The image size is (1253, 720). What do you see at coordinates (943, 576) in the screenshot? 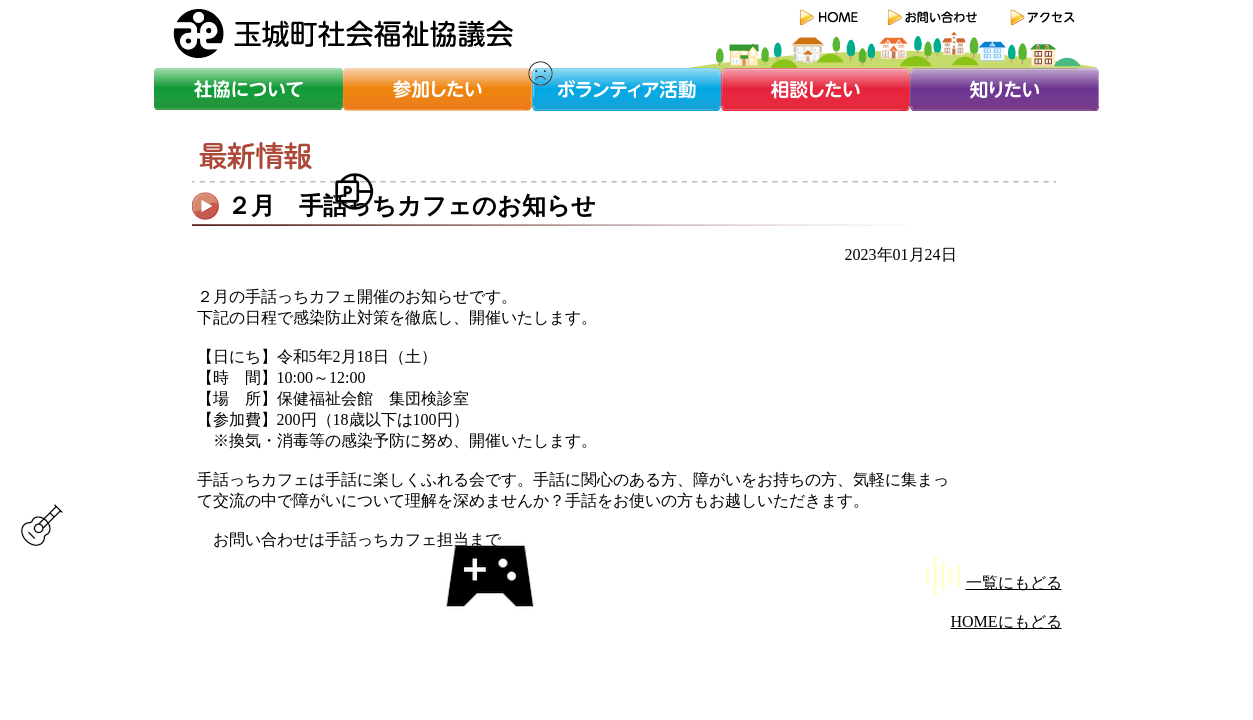
I see `audio waveform or sound visualization` at bounding box center [943, 576].